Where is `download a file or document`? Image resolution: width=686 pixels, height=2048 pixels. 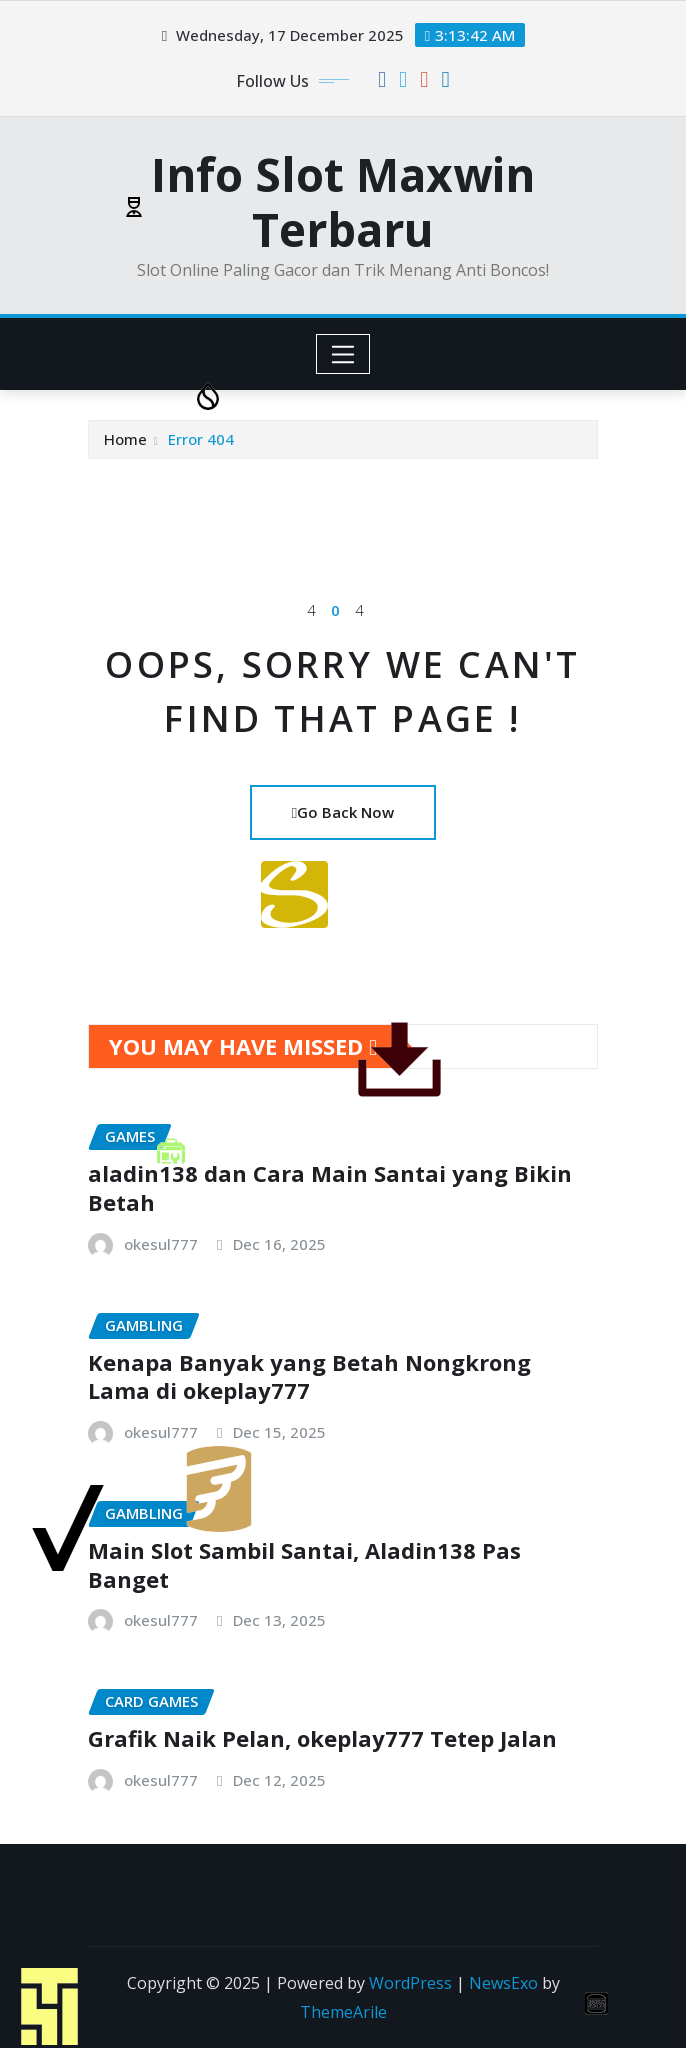 download a file or document is located at coordinates (399, 1059).